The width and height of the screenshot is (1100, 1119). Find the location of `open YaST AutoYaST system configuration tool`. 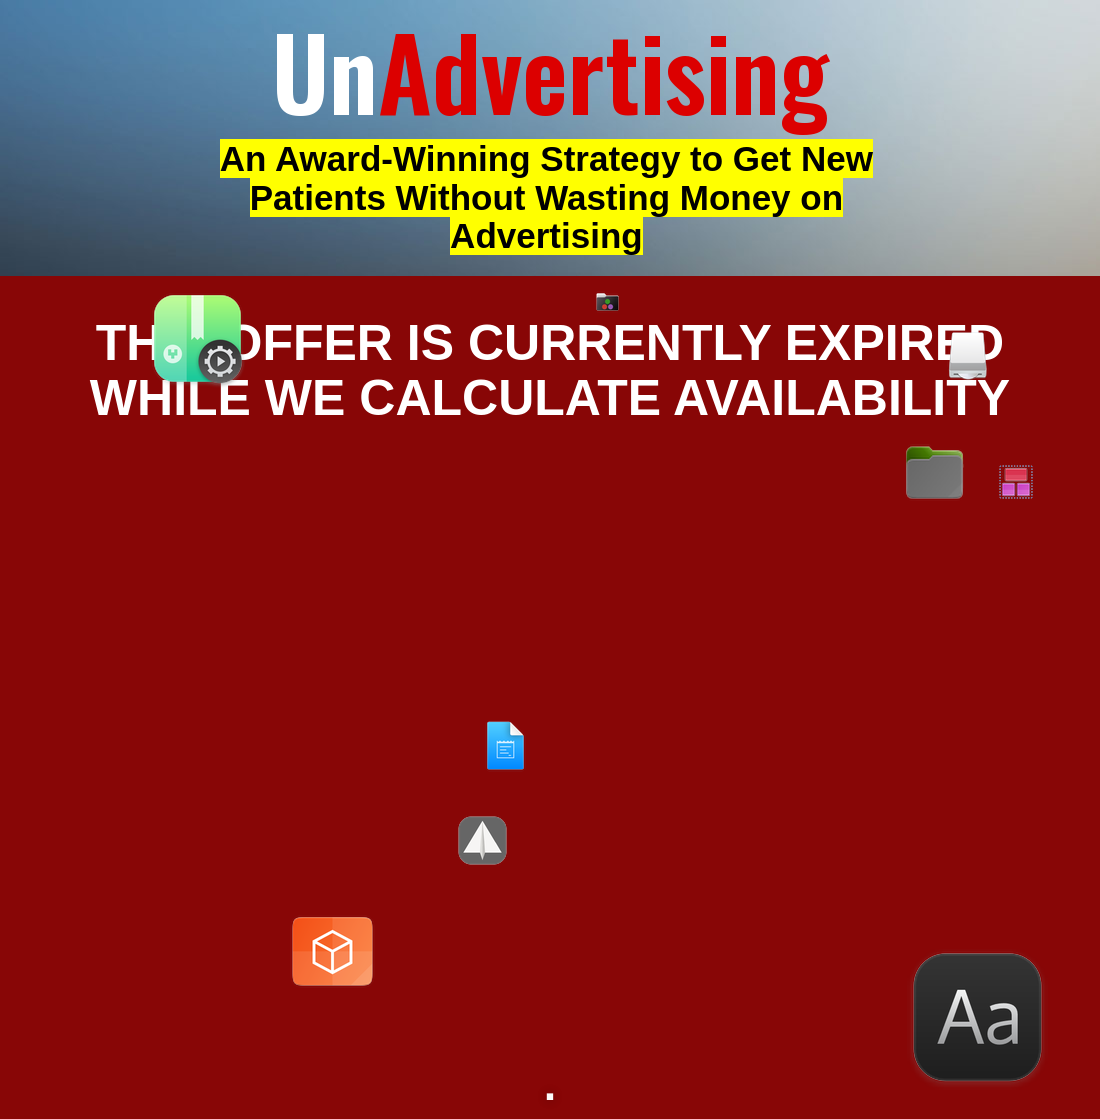

open YaST AutoYaST system configuration tool is located at coordinates (197, 338).